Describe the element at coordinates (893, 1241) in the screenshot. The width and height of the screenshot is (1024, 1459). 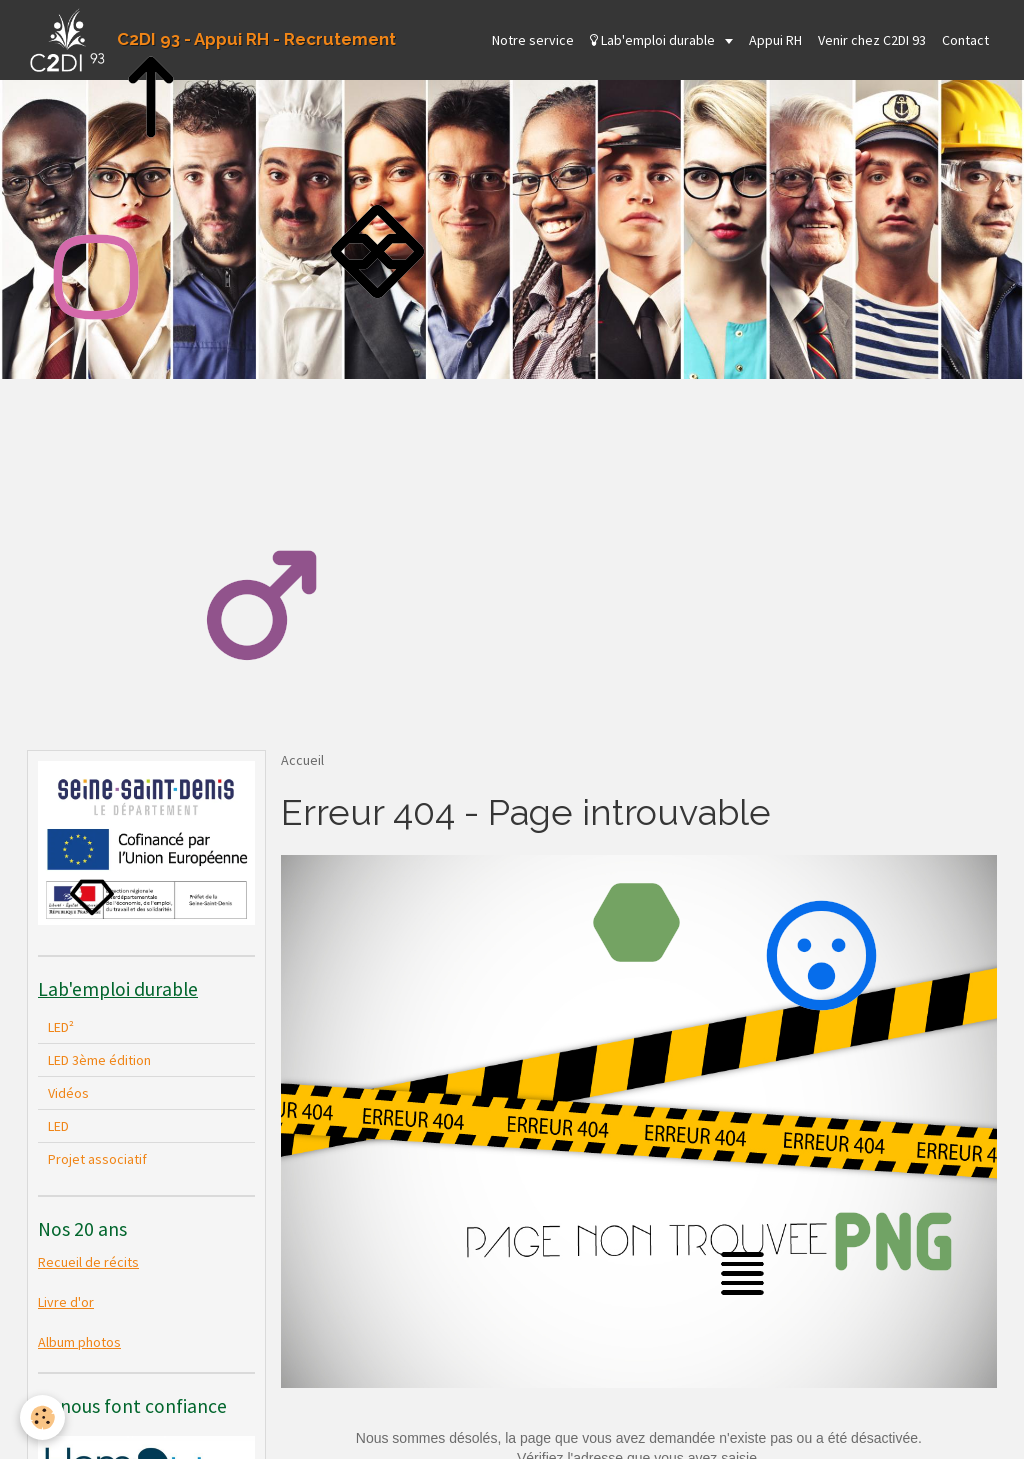
I see `indicates a PNG image file type` at that location.